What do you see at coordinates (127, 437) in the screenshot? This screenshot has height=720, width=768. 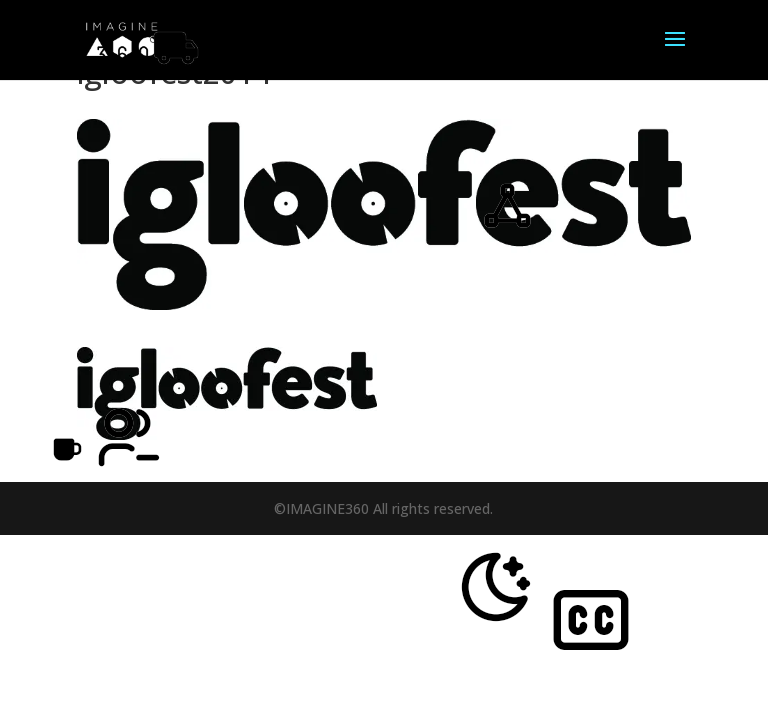 I see `remove a member from the group` at bounding box center [127, 437].